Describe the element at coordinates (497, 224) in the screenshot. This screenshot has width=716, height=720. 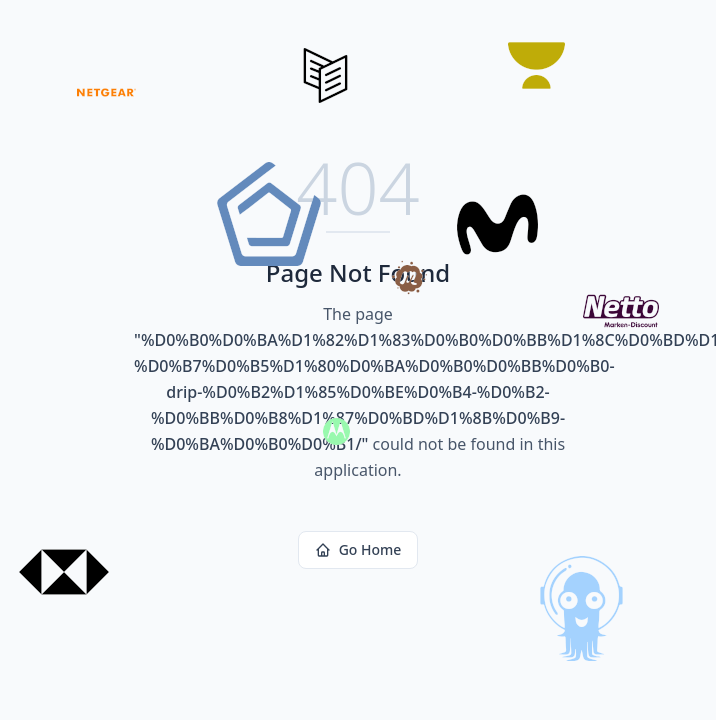
I see `open the Movistar mobile app` at that location.